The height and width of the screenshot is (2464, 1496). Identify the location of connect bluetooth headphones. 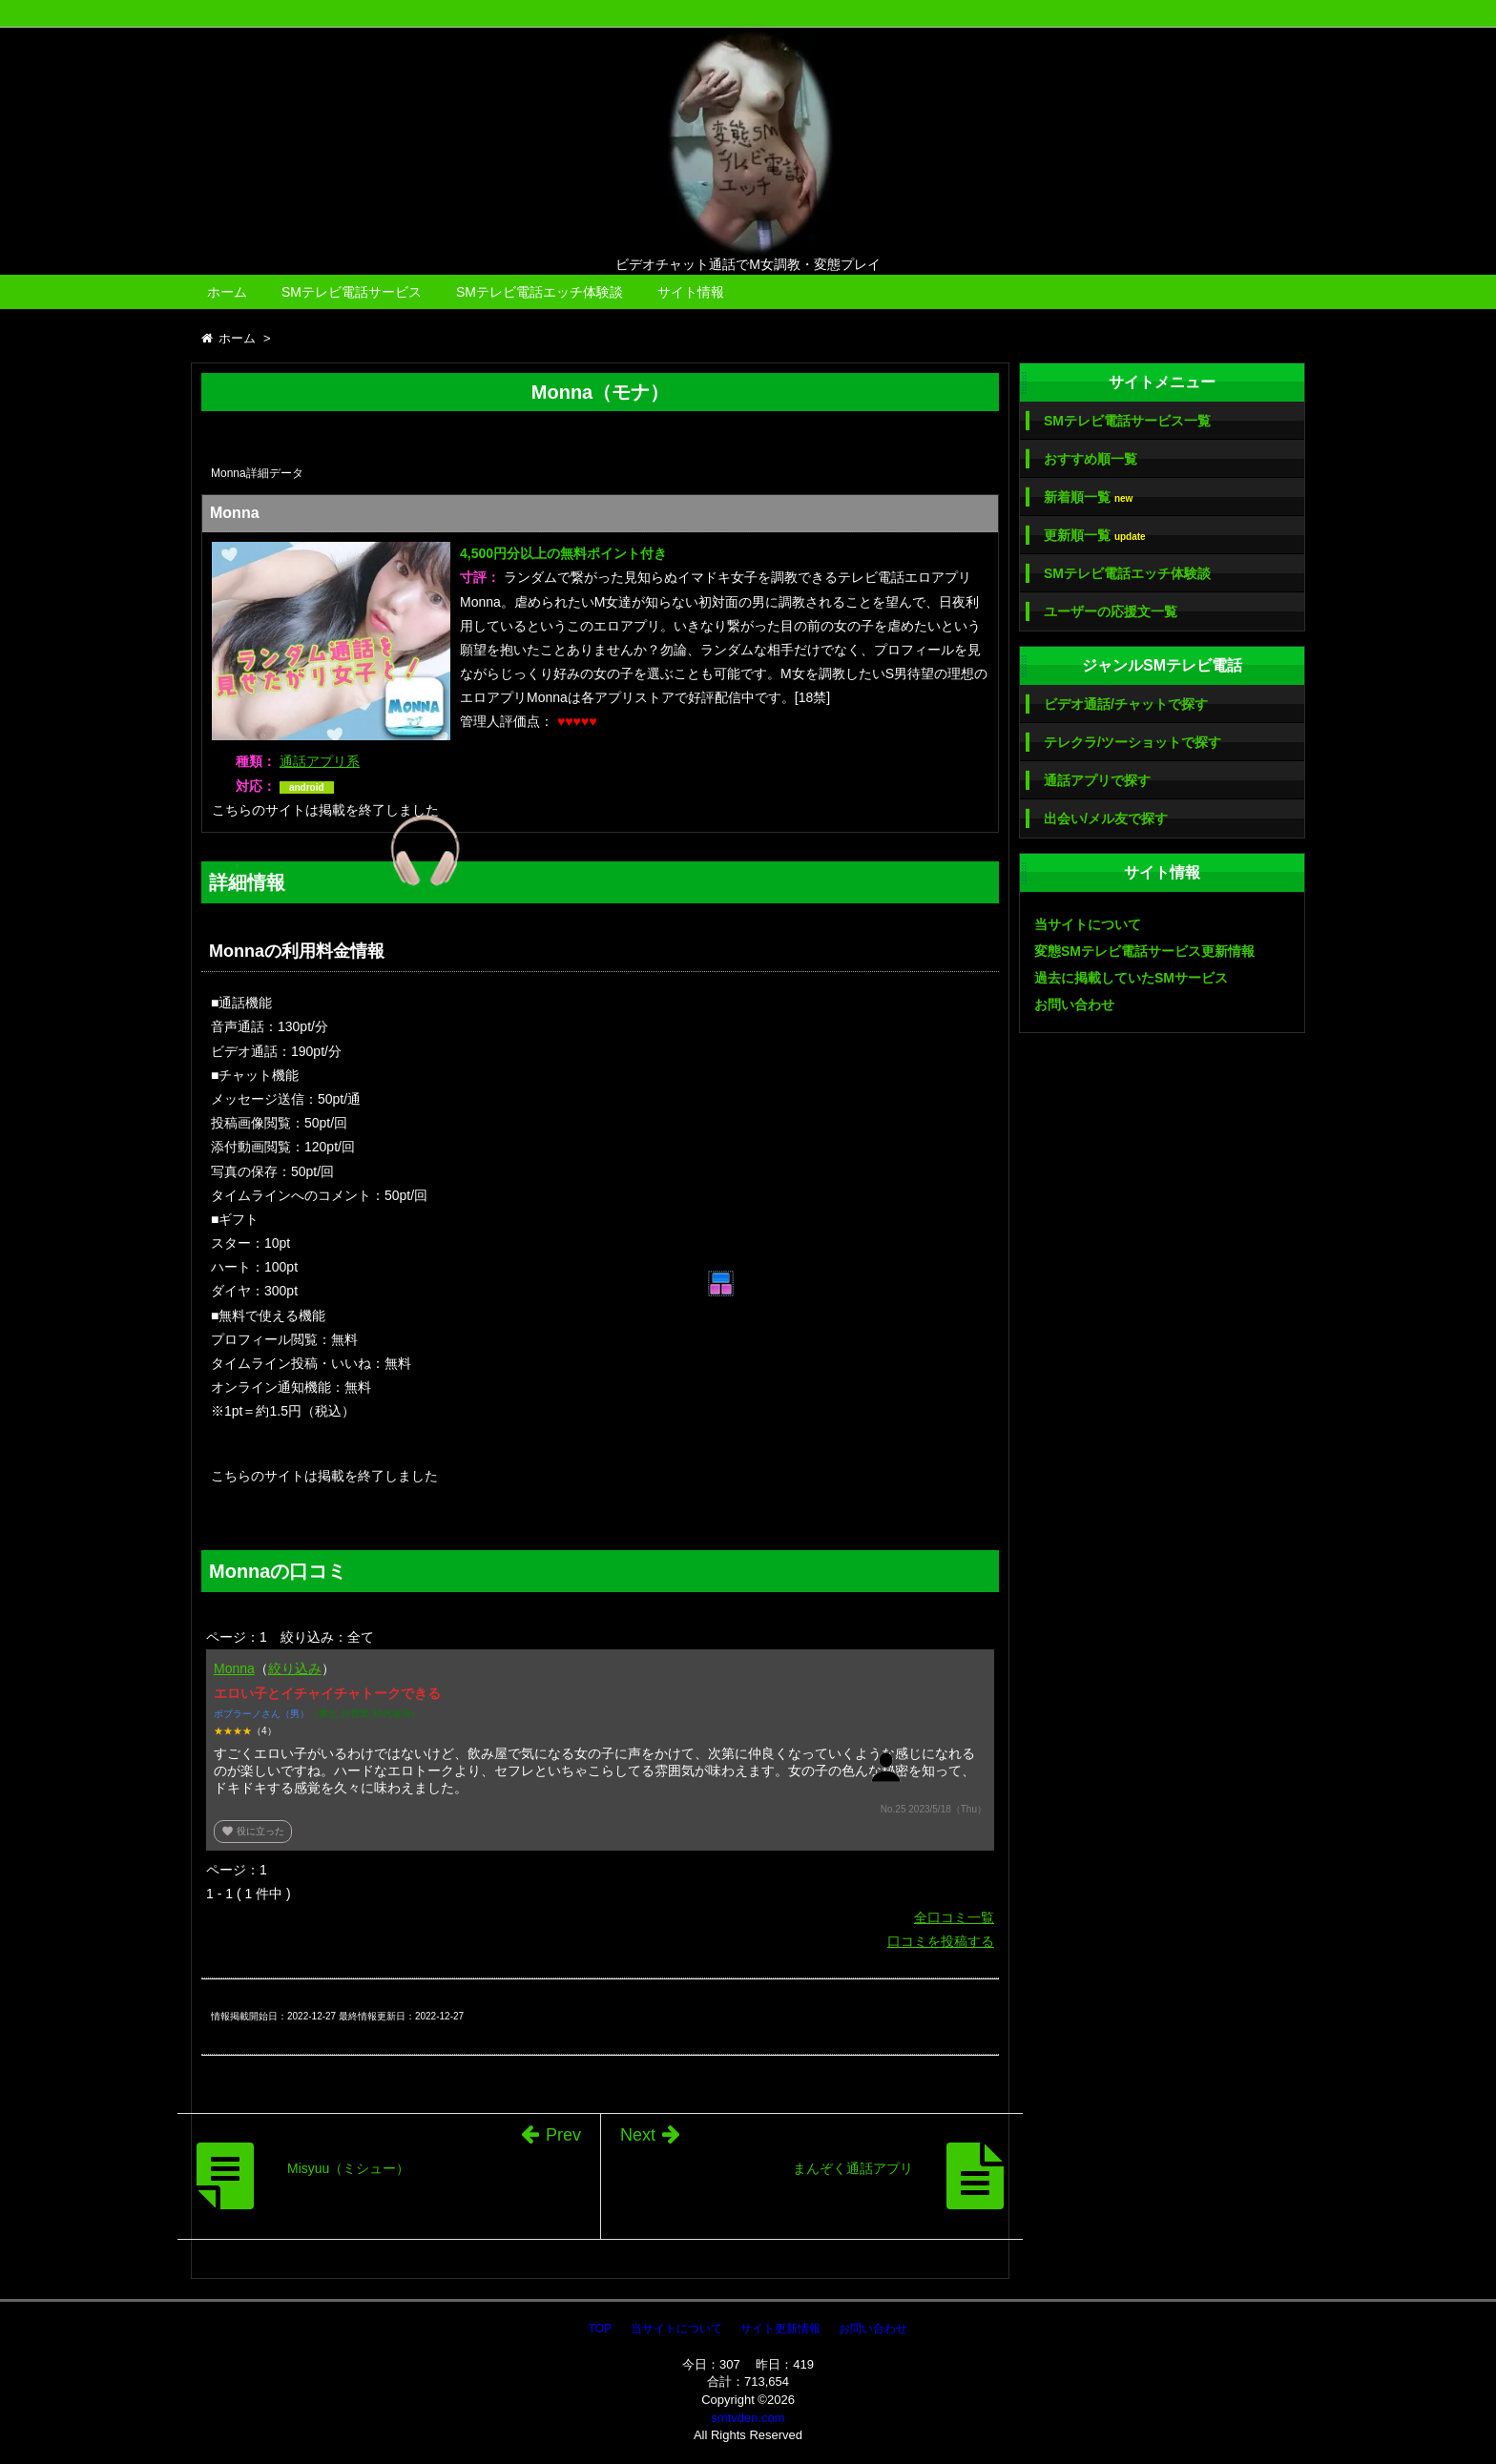
(425, 851).